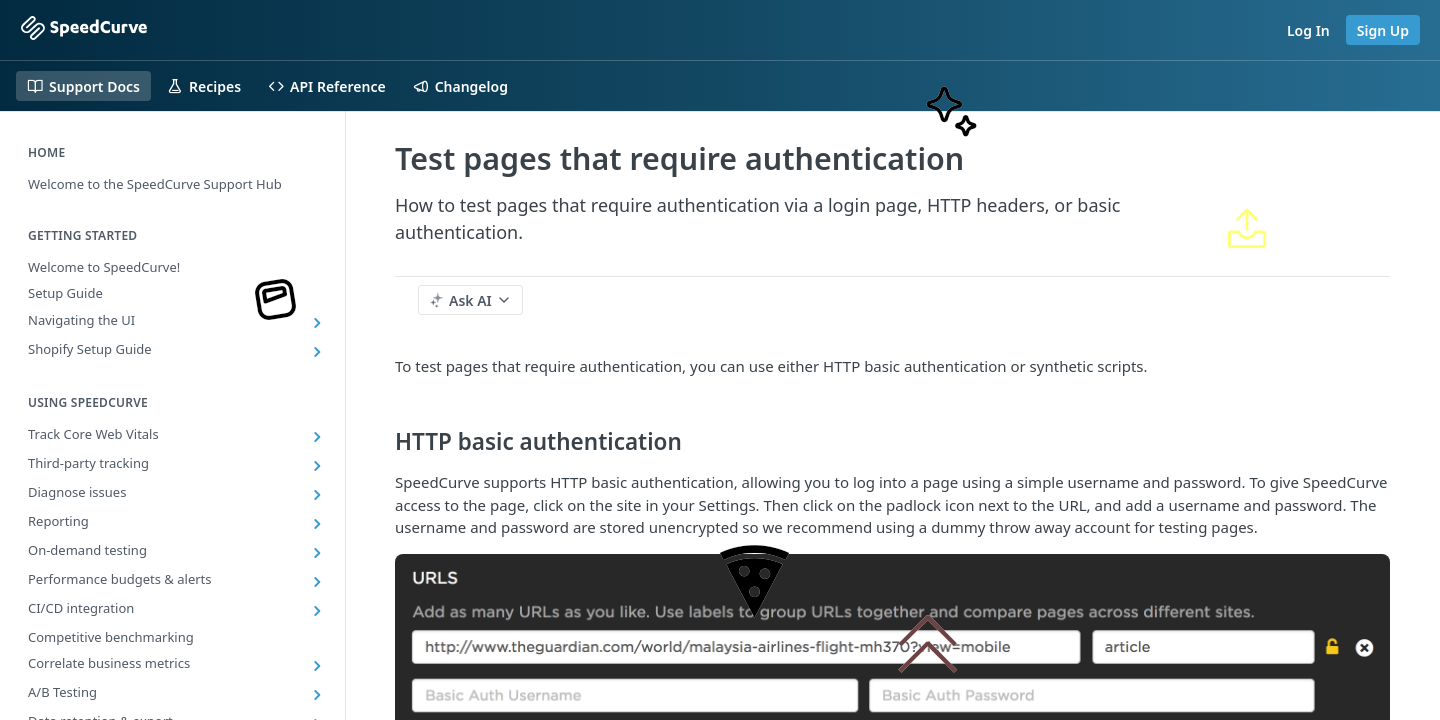 The height and width of the screenshot is (720, 1440). Describe the element at coordinates (951, 111) in the screenshot. I see `indicates AI-generated or enhanced content` at that location.